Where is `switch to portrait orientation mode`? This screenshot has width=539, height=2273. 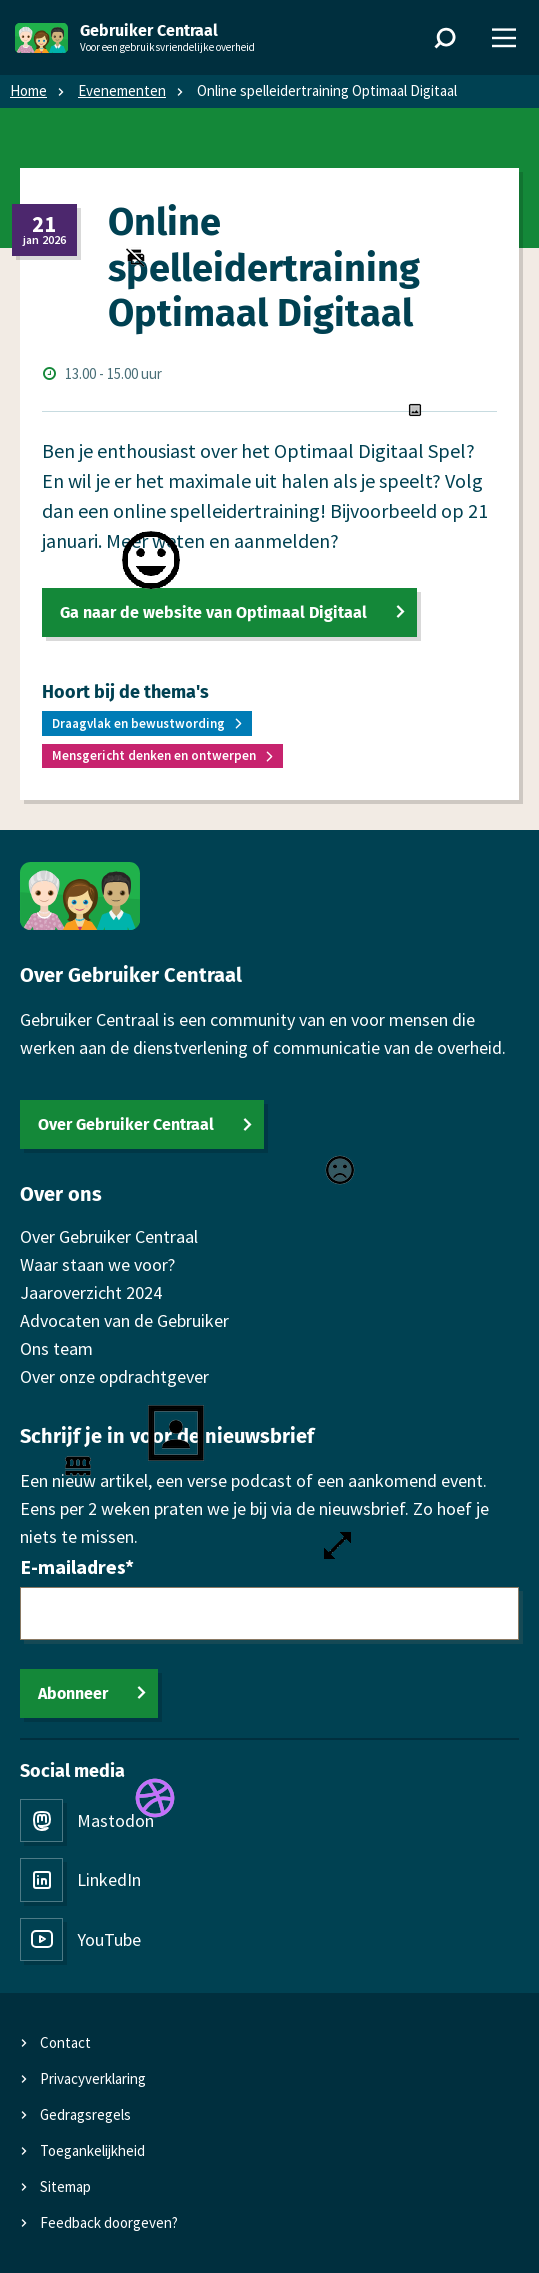 switch to portrait orientation mode is located at coordinates (176, 1433).